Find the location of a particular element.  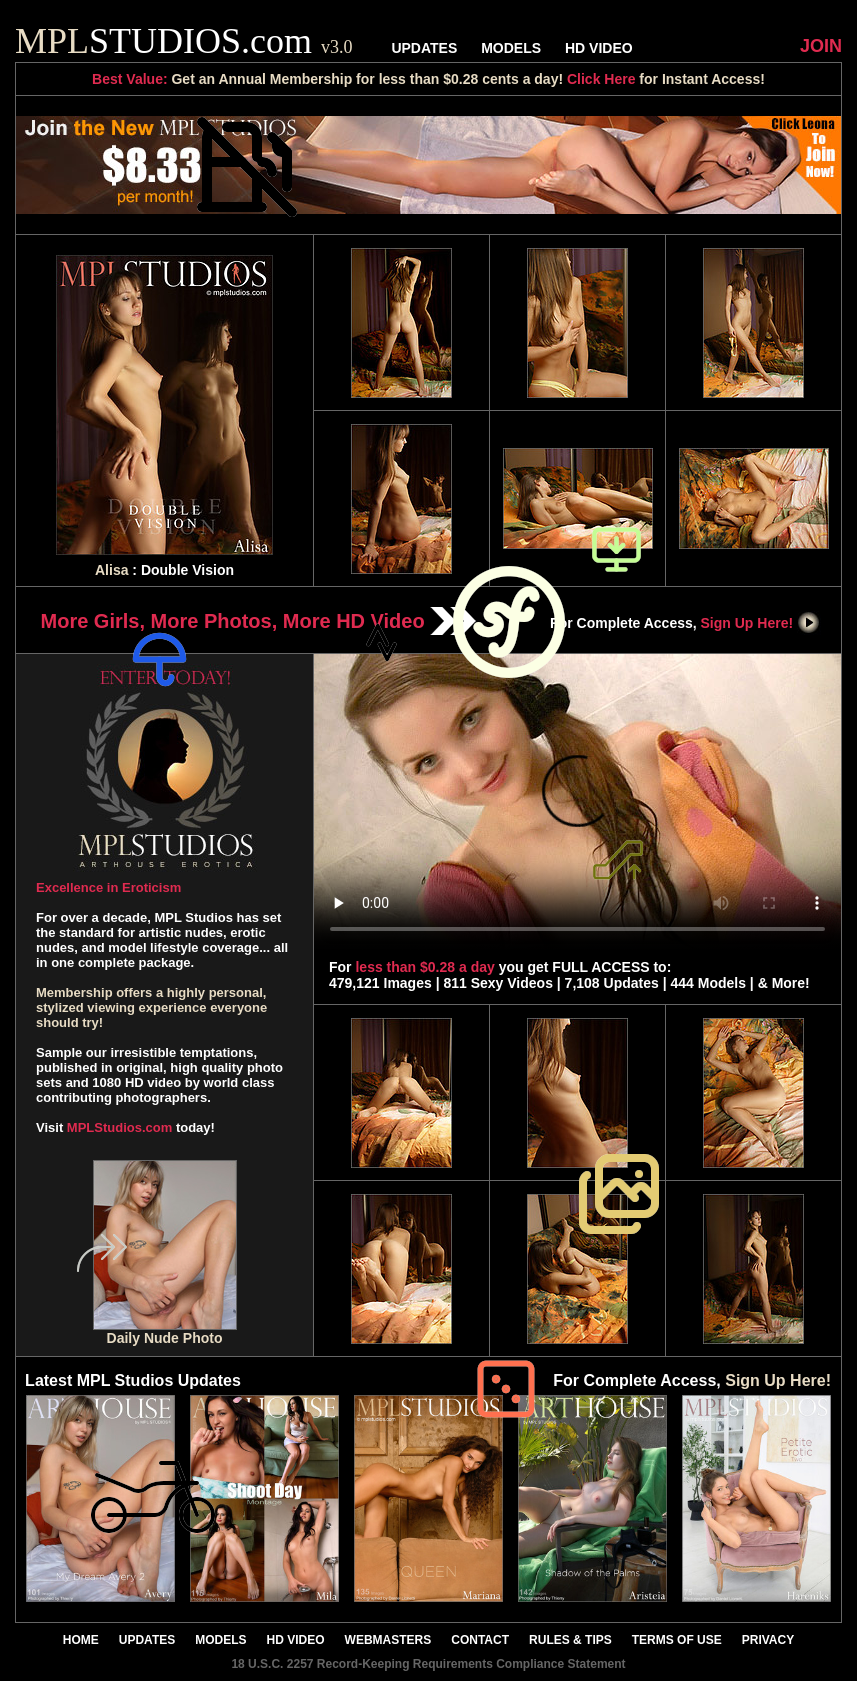

forward or share content multiple times is located at coordinates (102, 1253).